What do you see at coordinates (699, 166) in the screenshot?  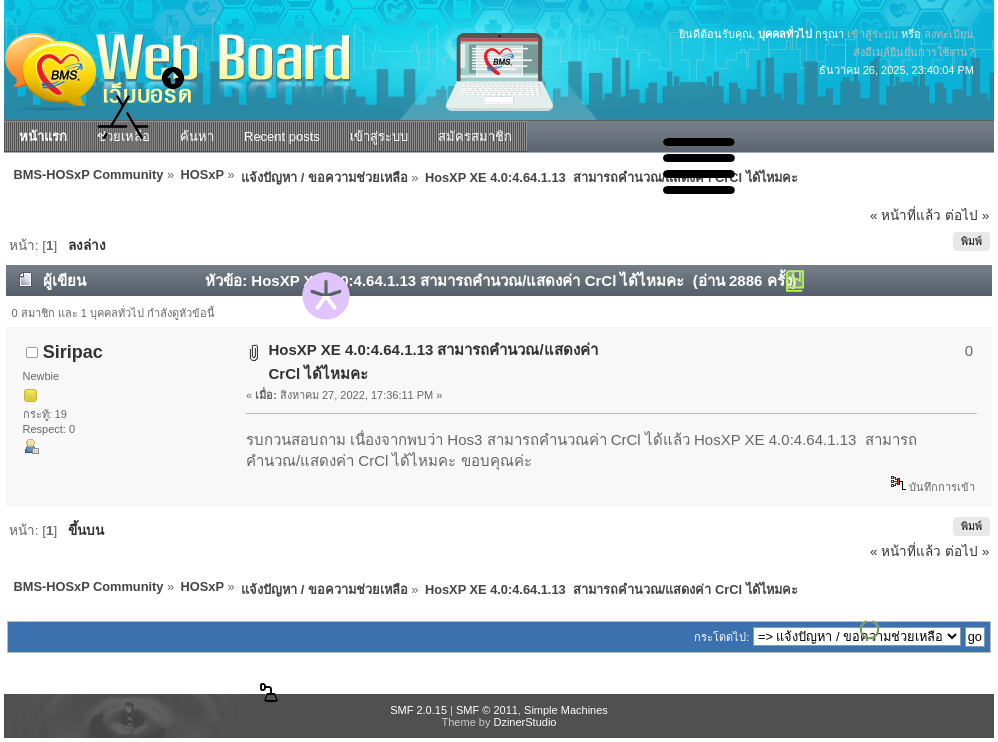 I see `open navigation menu` at bounding box center [699, 166].